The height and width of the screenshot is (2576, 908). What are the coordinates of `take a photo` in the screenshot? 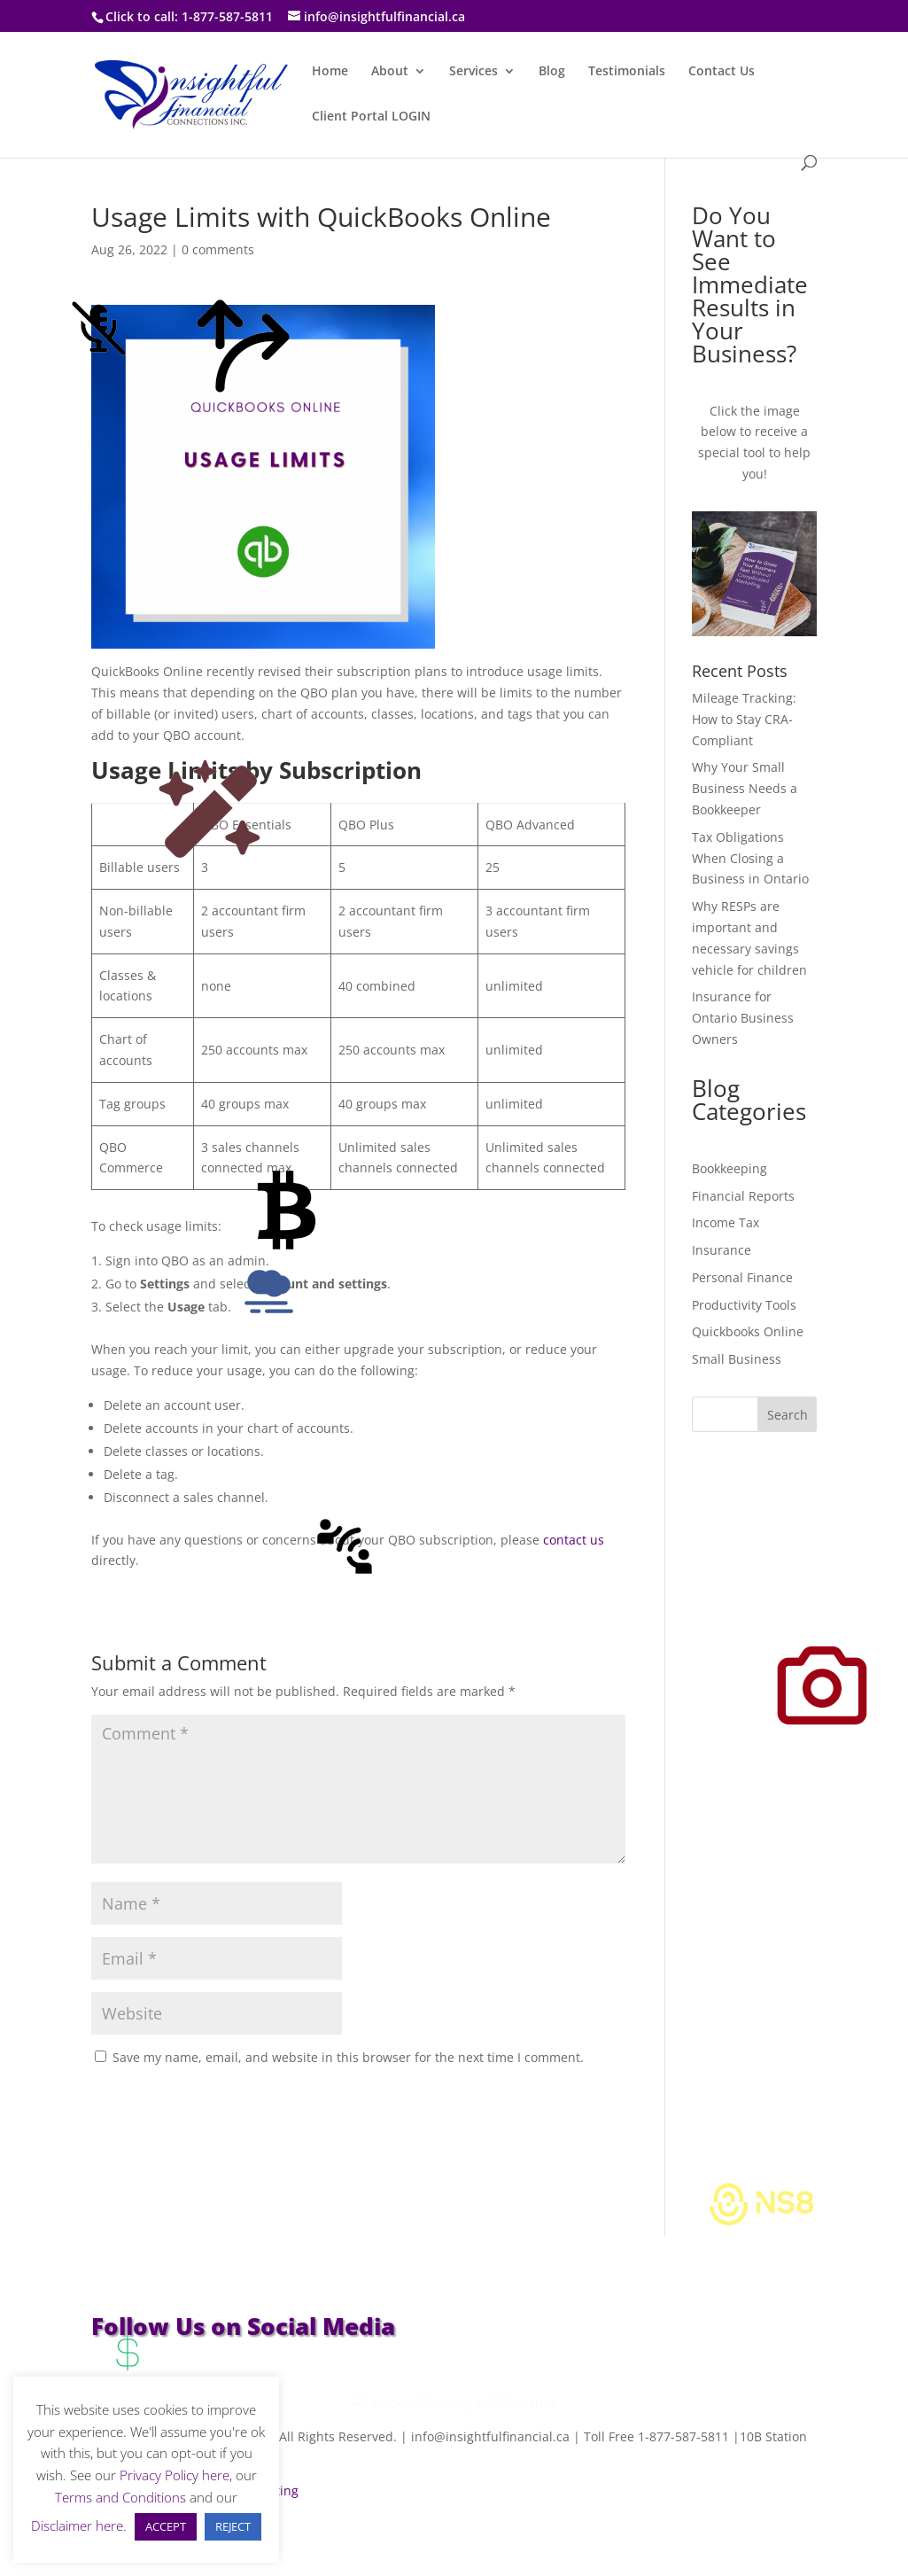 It's located at (822, 1685).